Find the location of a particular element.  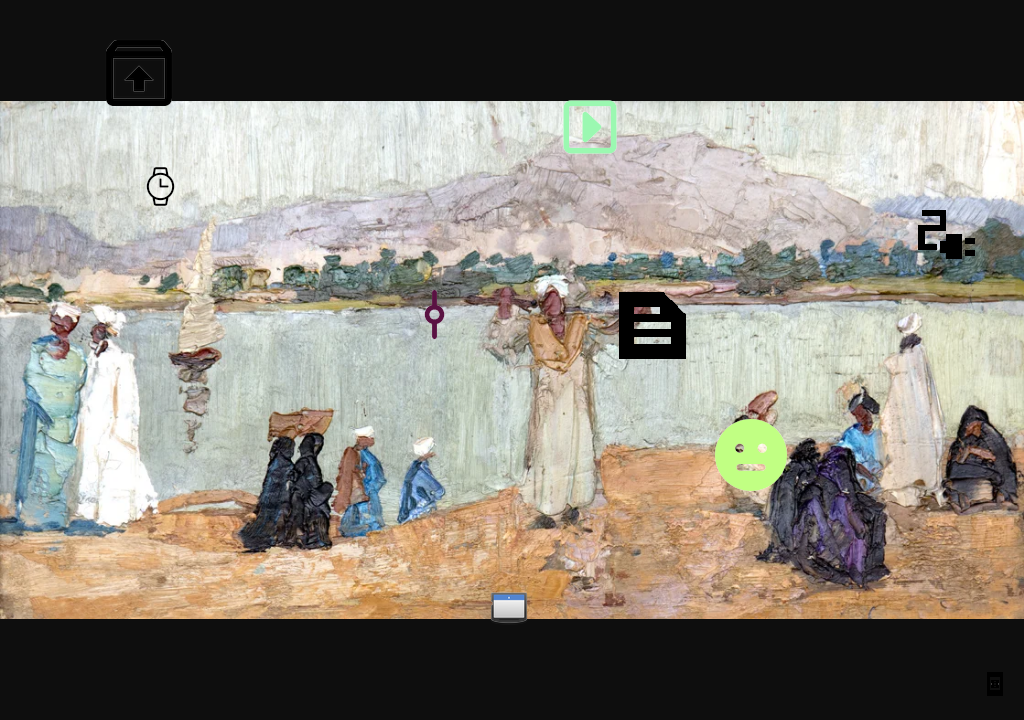

compact flash memory card device is located at coordinates (509, 608).